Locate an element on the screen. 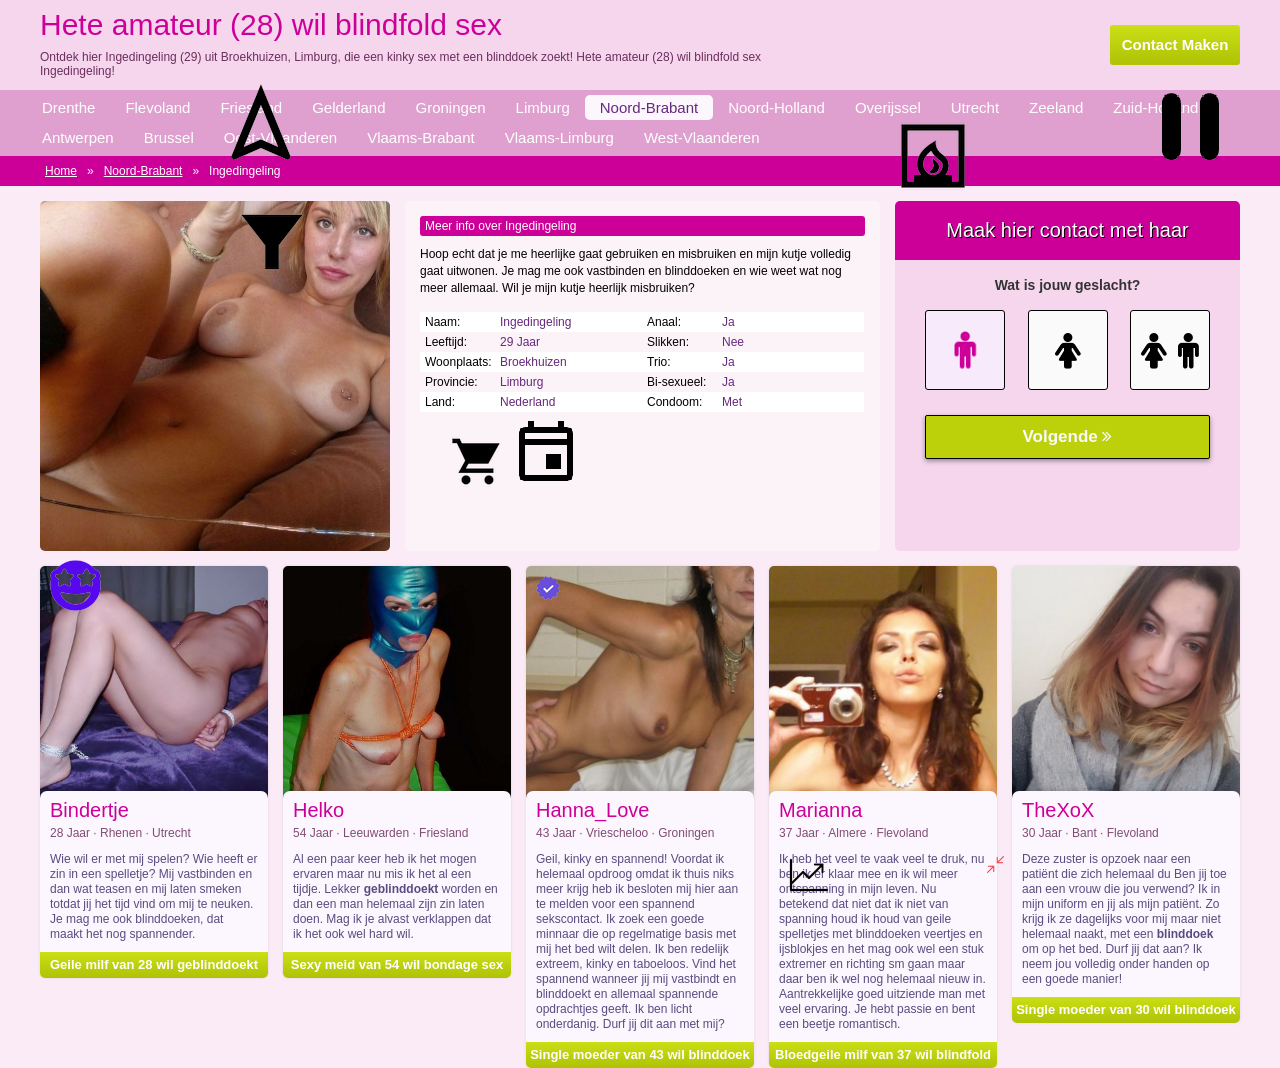  indicates a top-rated or favorite item is located at coordinates (75, 585).